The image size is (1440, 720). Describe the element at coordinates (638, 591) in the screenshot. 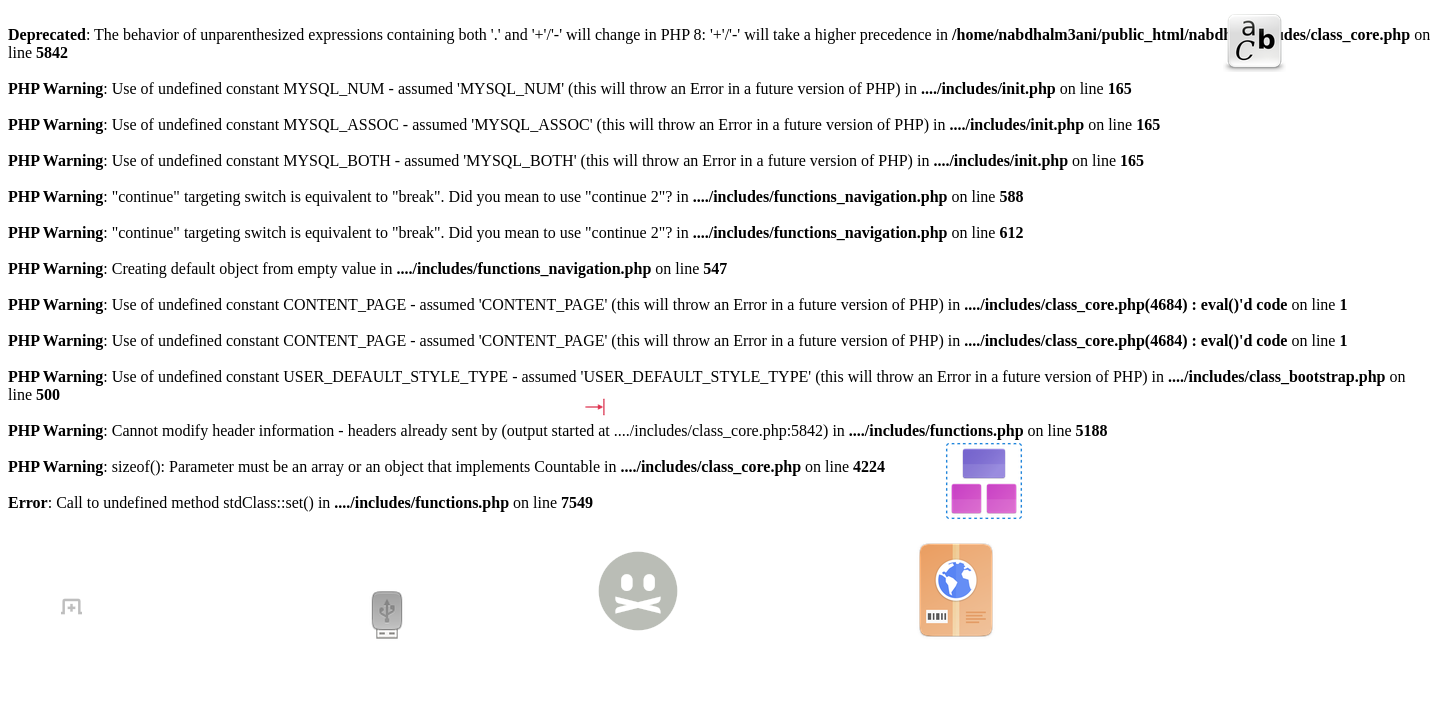

I see `indicates a secret or confidential message` at that location.